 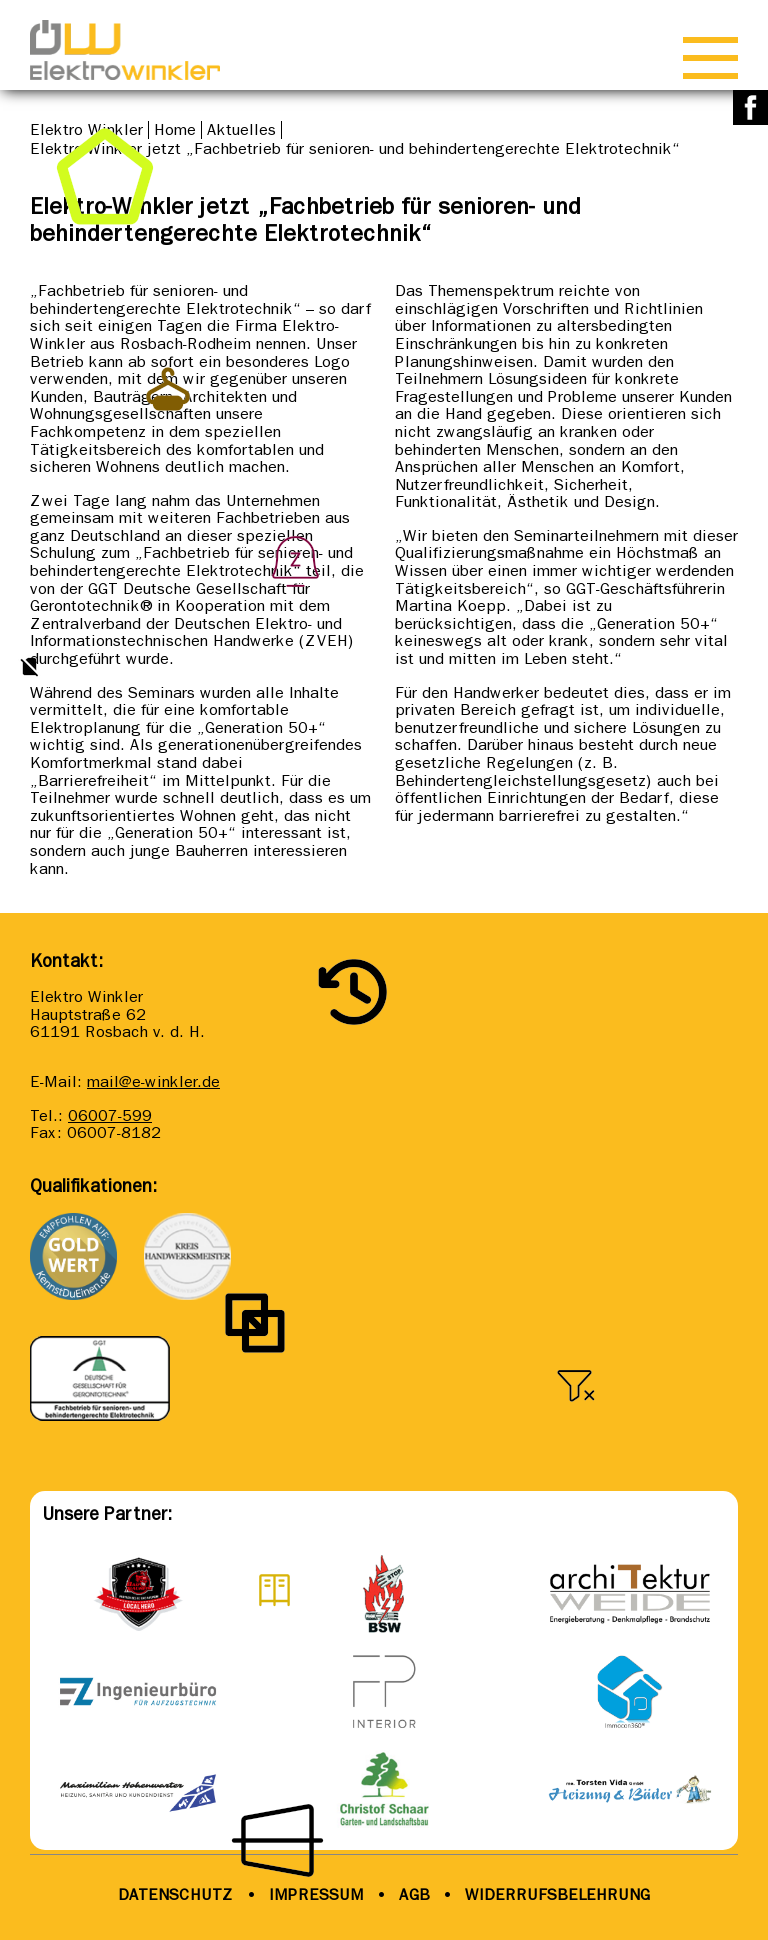 What do you see at coordinates (29, 666) in the screenshot?
I see `no SIM card detected` at bounding box center [29, 666].